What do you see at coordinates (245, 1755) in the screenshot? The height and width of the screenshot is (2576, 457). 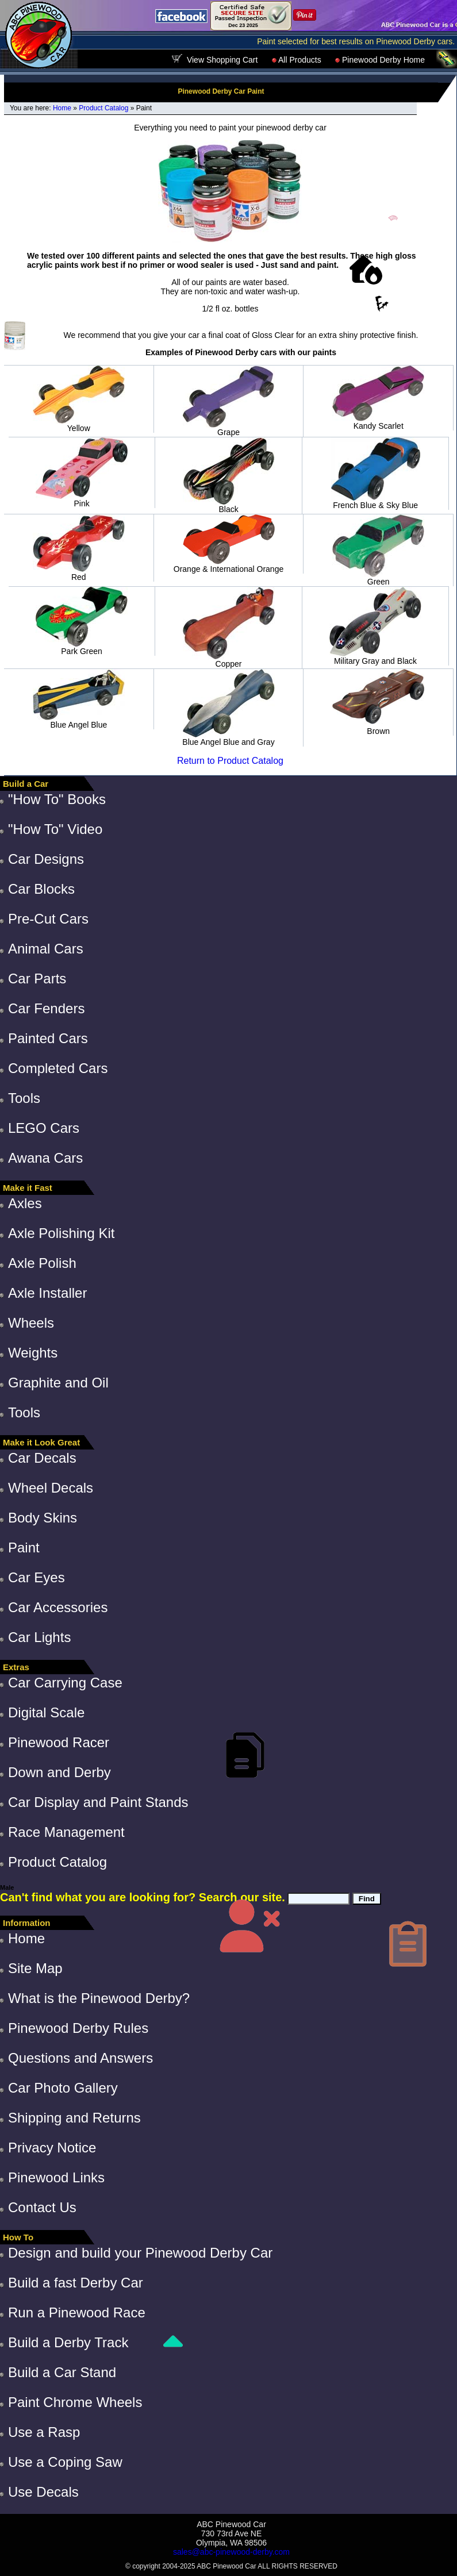 I see `access your files or documents` at bounding box center [245, 1755].